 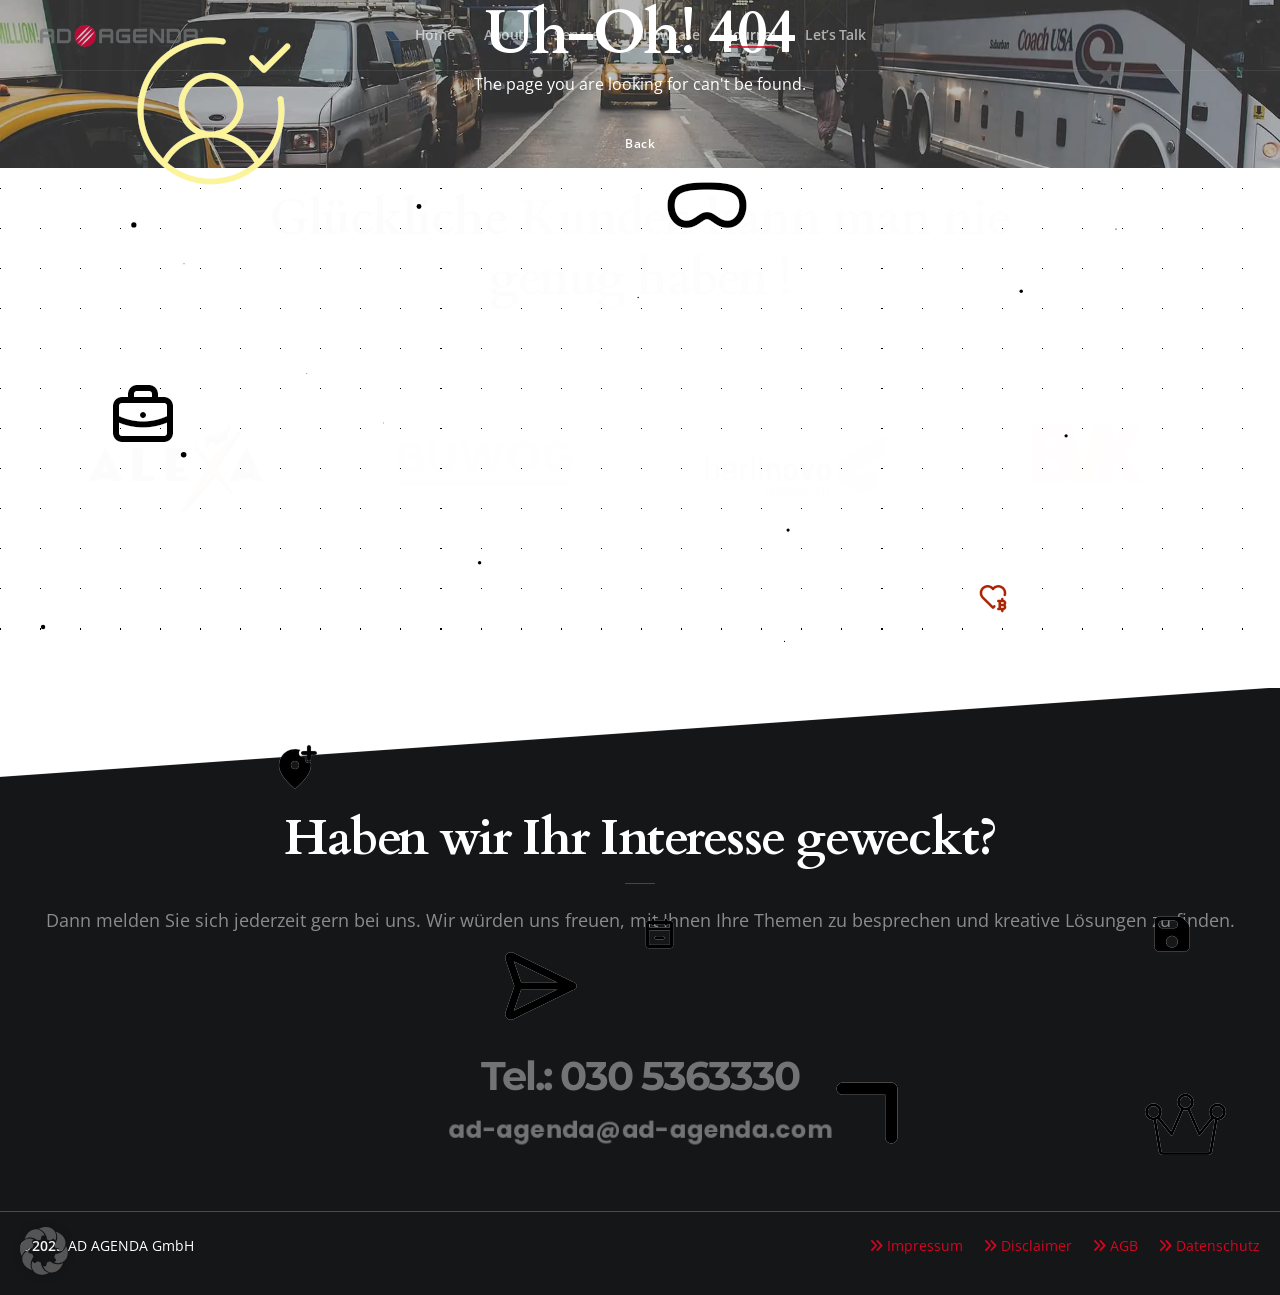 I want to click on remove an event from calendar, so click(x=659, y=934).